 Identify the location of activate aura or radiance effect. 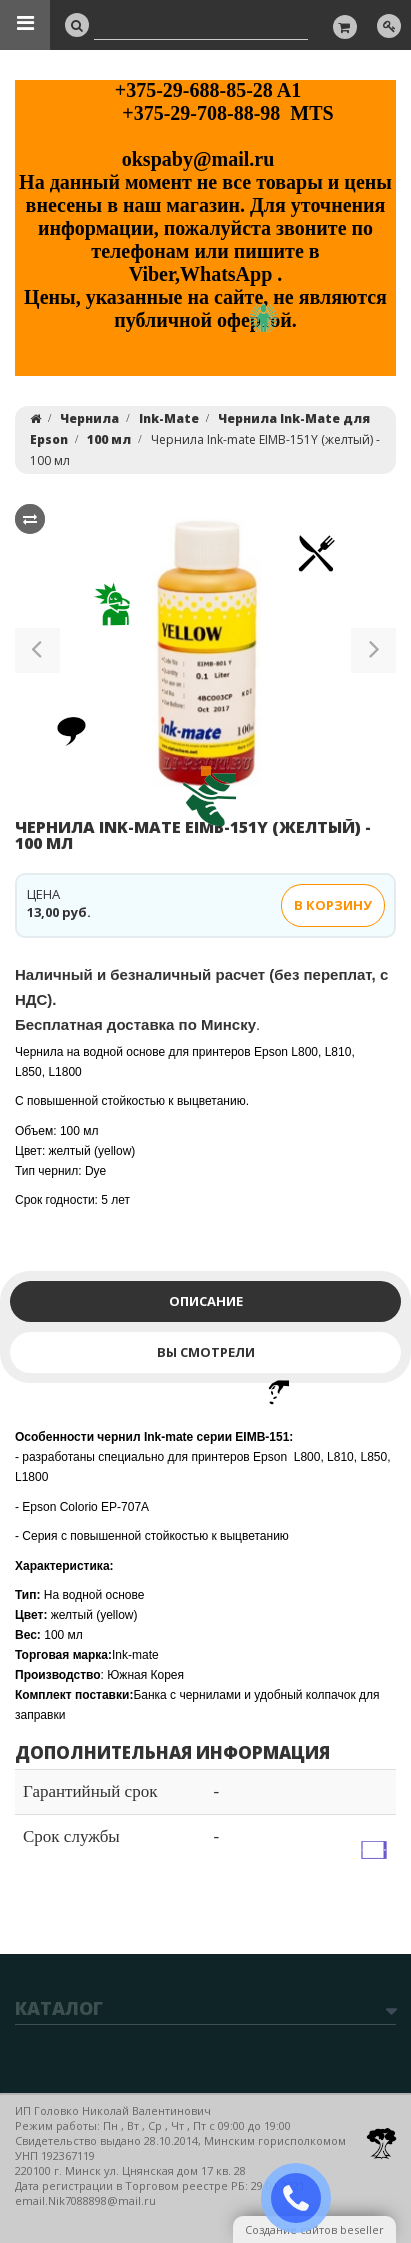
(263, 318).